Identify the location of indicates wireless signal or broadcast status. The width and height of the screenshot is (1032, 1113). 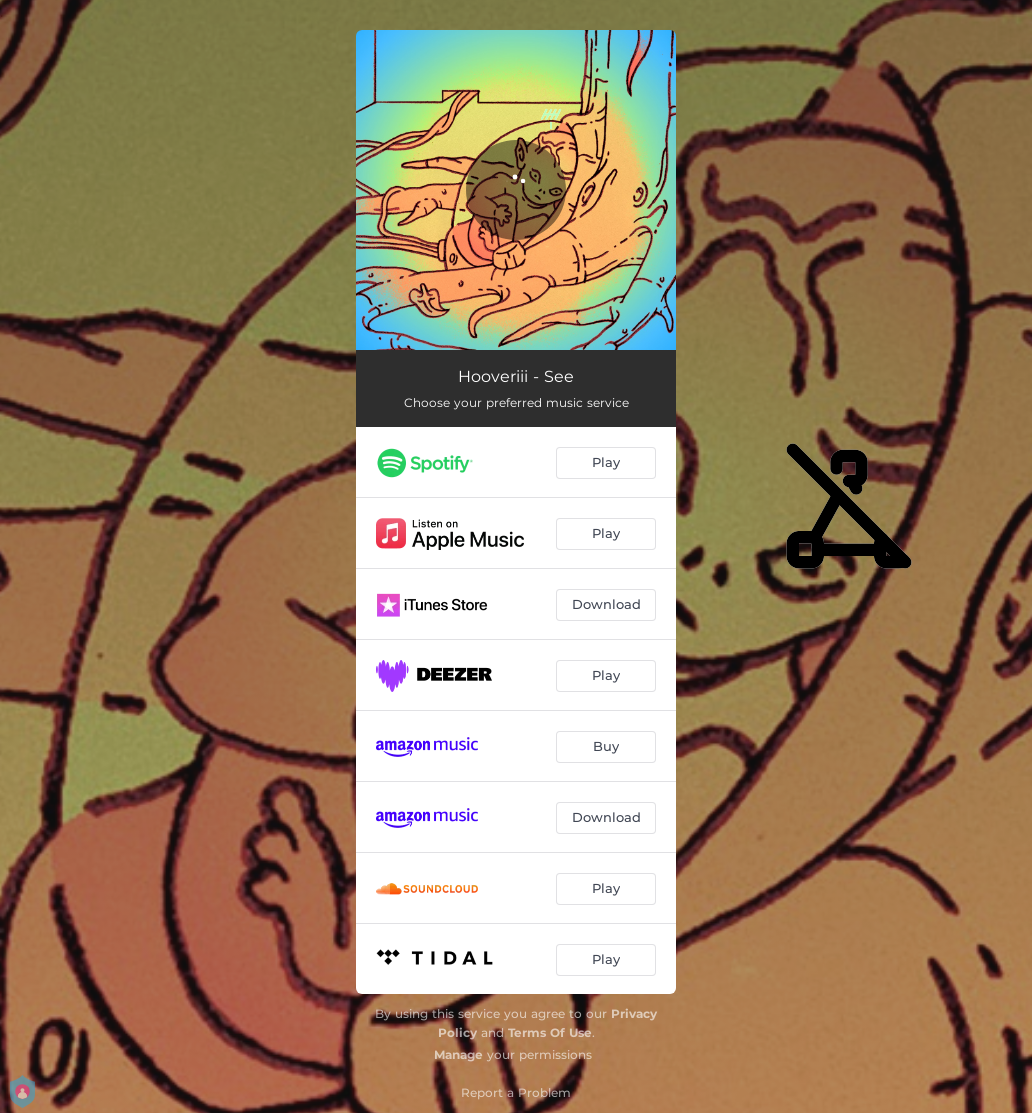
(551, 119).